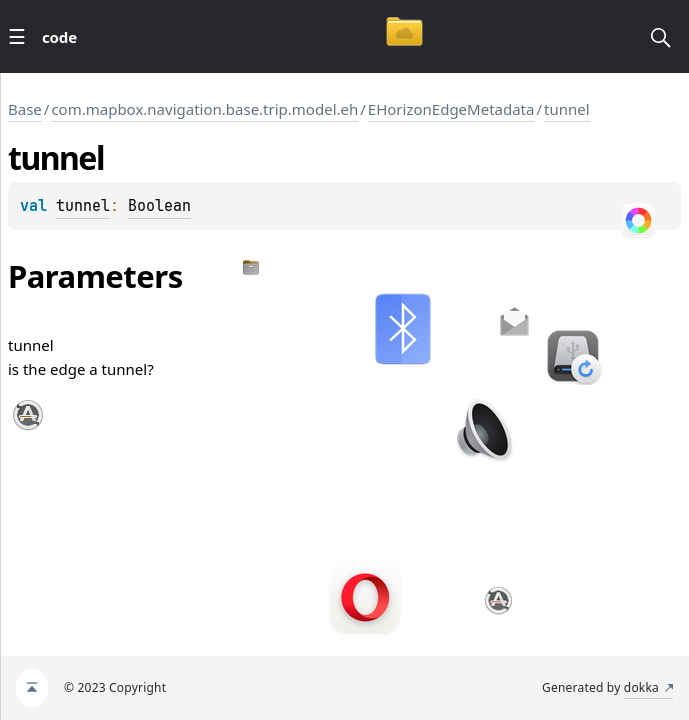 The image size is (689, 720). What do you see at coordinates (573, 356) in the screenshot?
I see `format or erase a USB drive` at bounding box center [573, 356].